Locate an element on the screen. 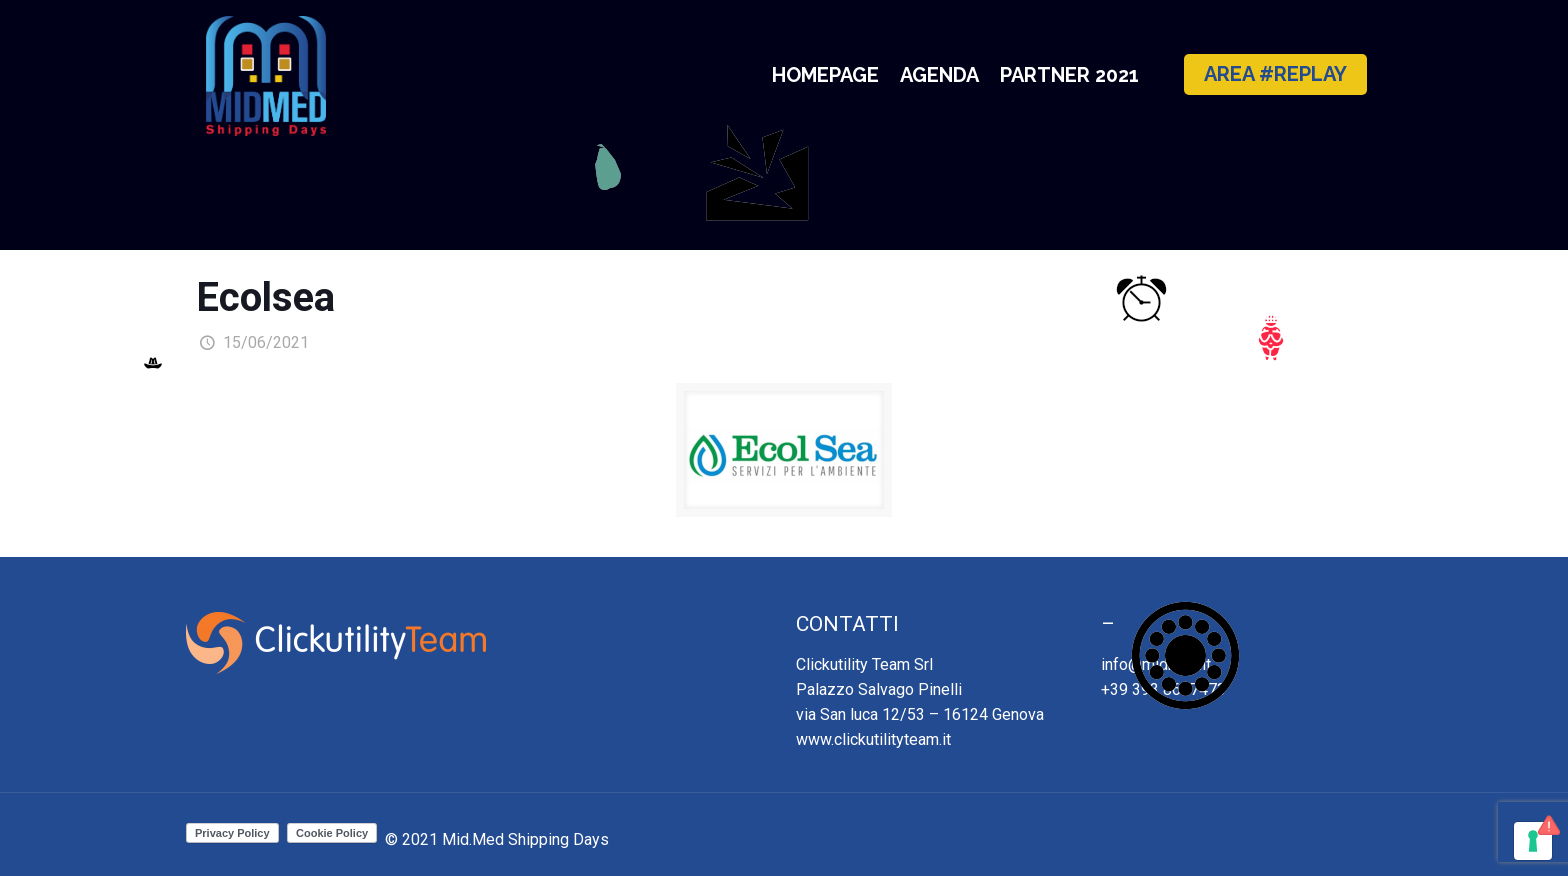 The image size is (1568, 876). indicates structural damage or crack detected is located at coordinates (757, 169).